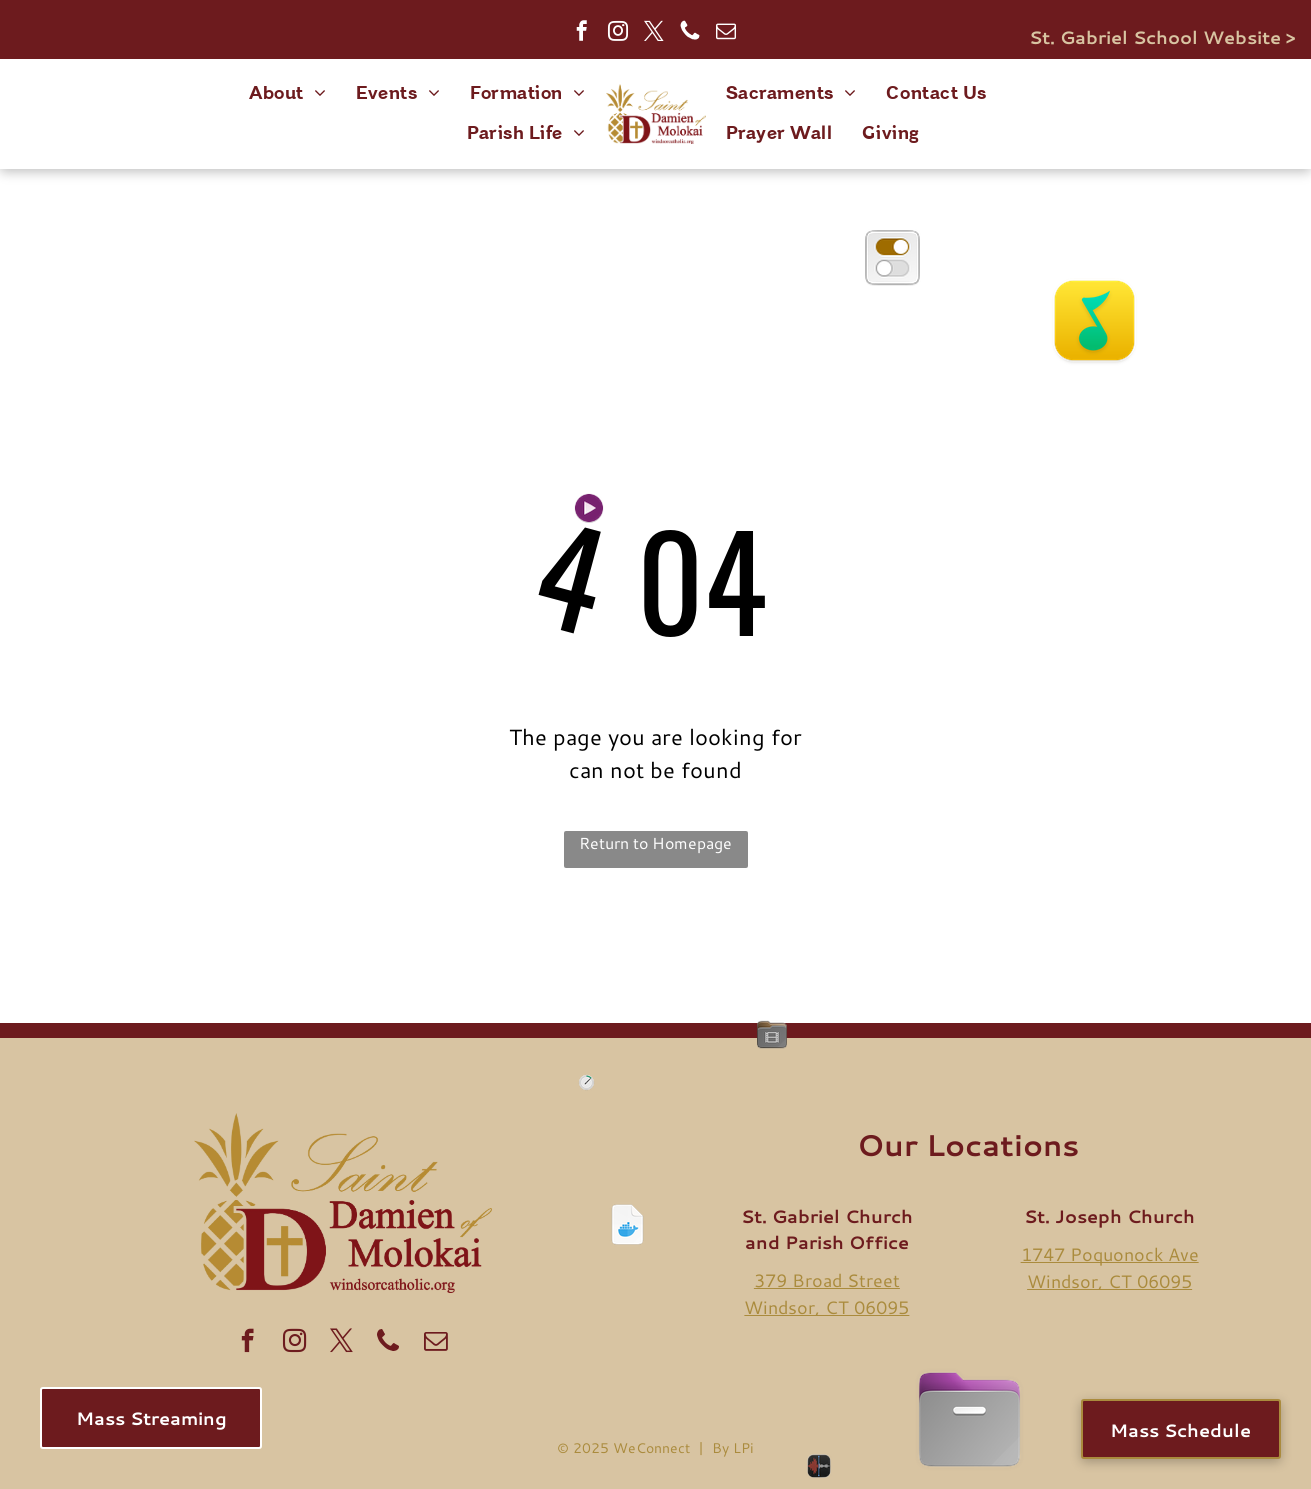 This screenshot has height=1489, width=1311. What do you see at coordinates (892, 257) in the screenshot?
I see `open unity tweak tool settings` at bounding box center [892, 257].